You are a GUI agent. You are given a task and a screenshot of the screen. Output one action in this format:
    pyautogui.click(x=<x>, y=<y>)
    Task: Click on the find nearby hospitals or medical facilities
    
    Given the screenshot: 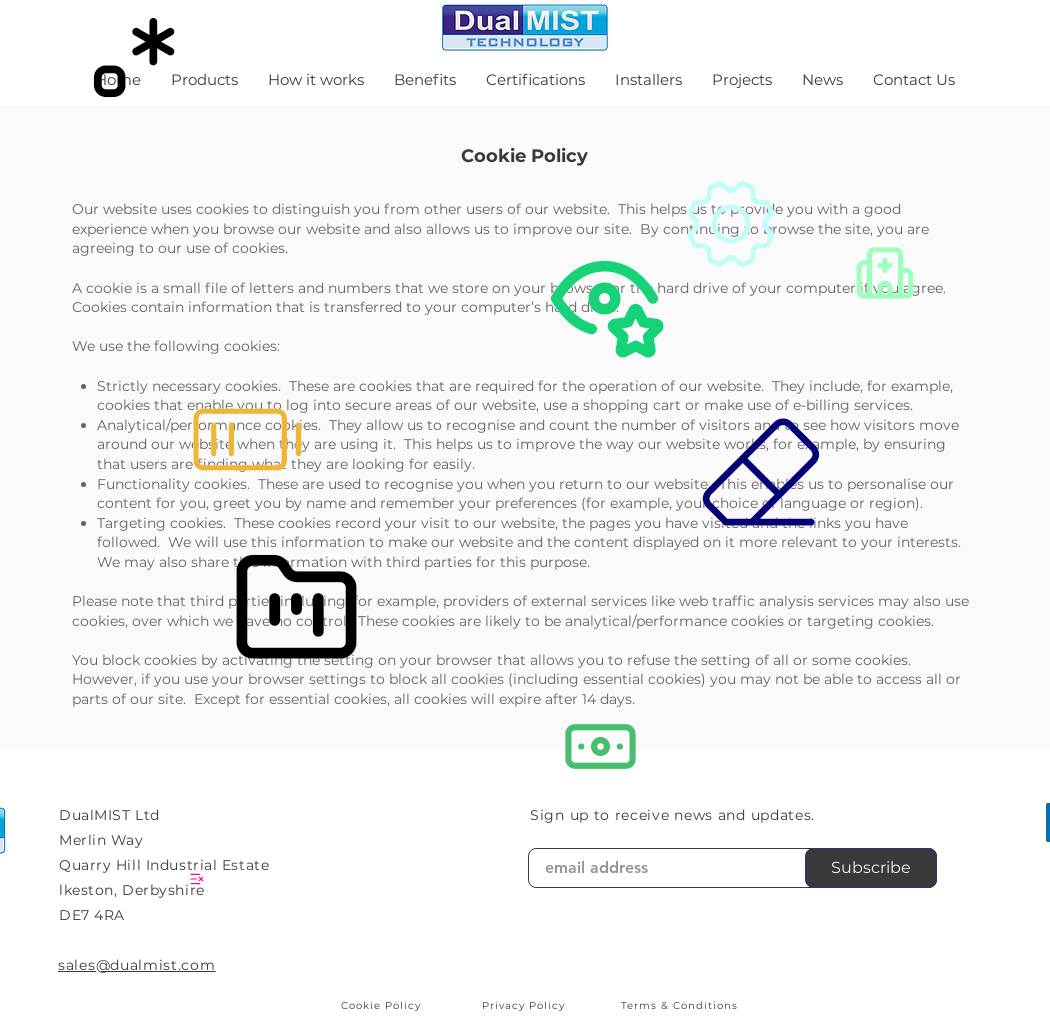 What is the action you would take?
    pyautogui.click(x=885, y=273)
    